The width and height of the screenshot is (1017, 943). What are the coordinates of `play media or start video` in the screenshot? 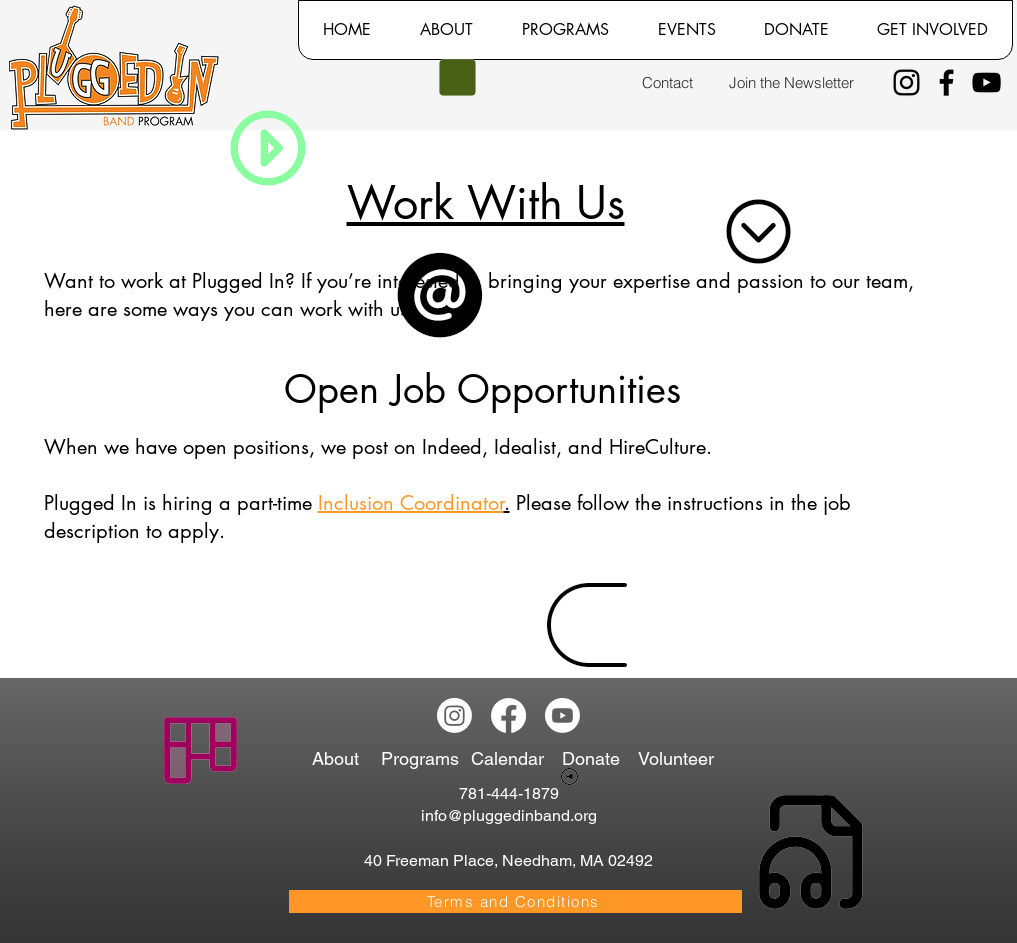 It's located at (268, 148).